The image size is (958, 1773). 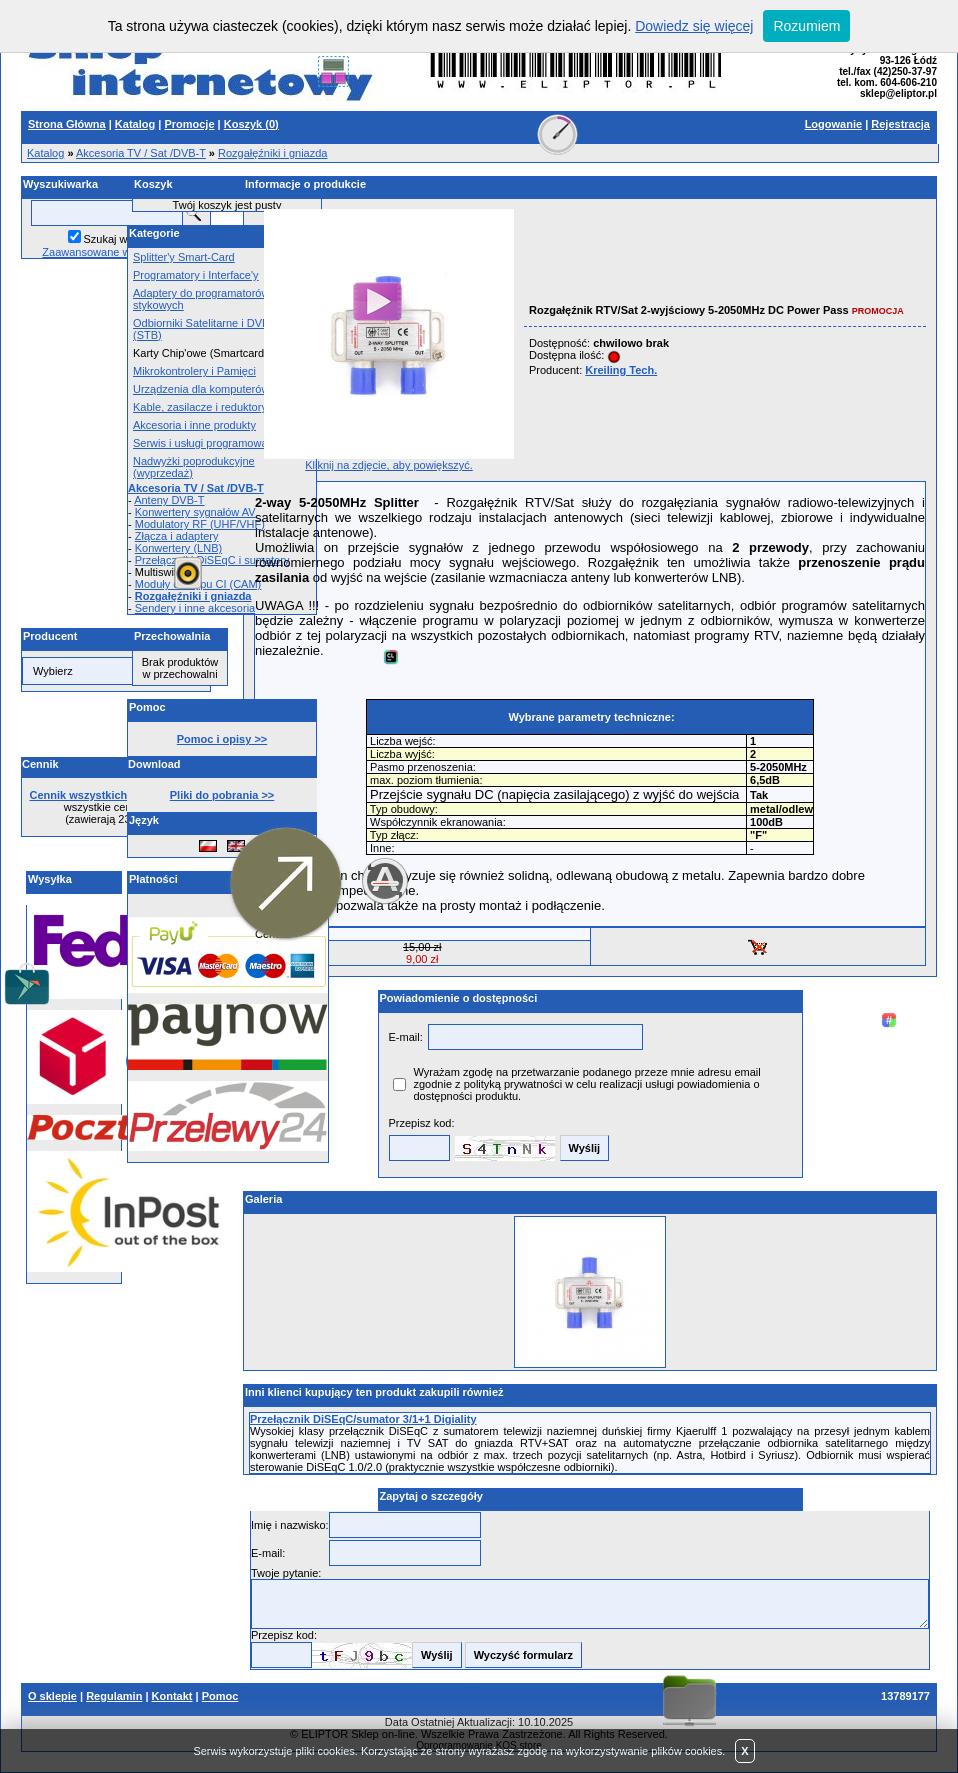 I want to click on open gtkhash checksum verification tool, so click(x=889, y=1020).